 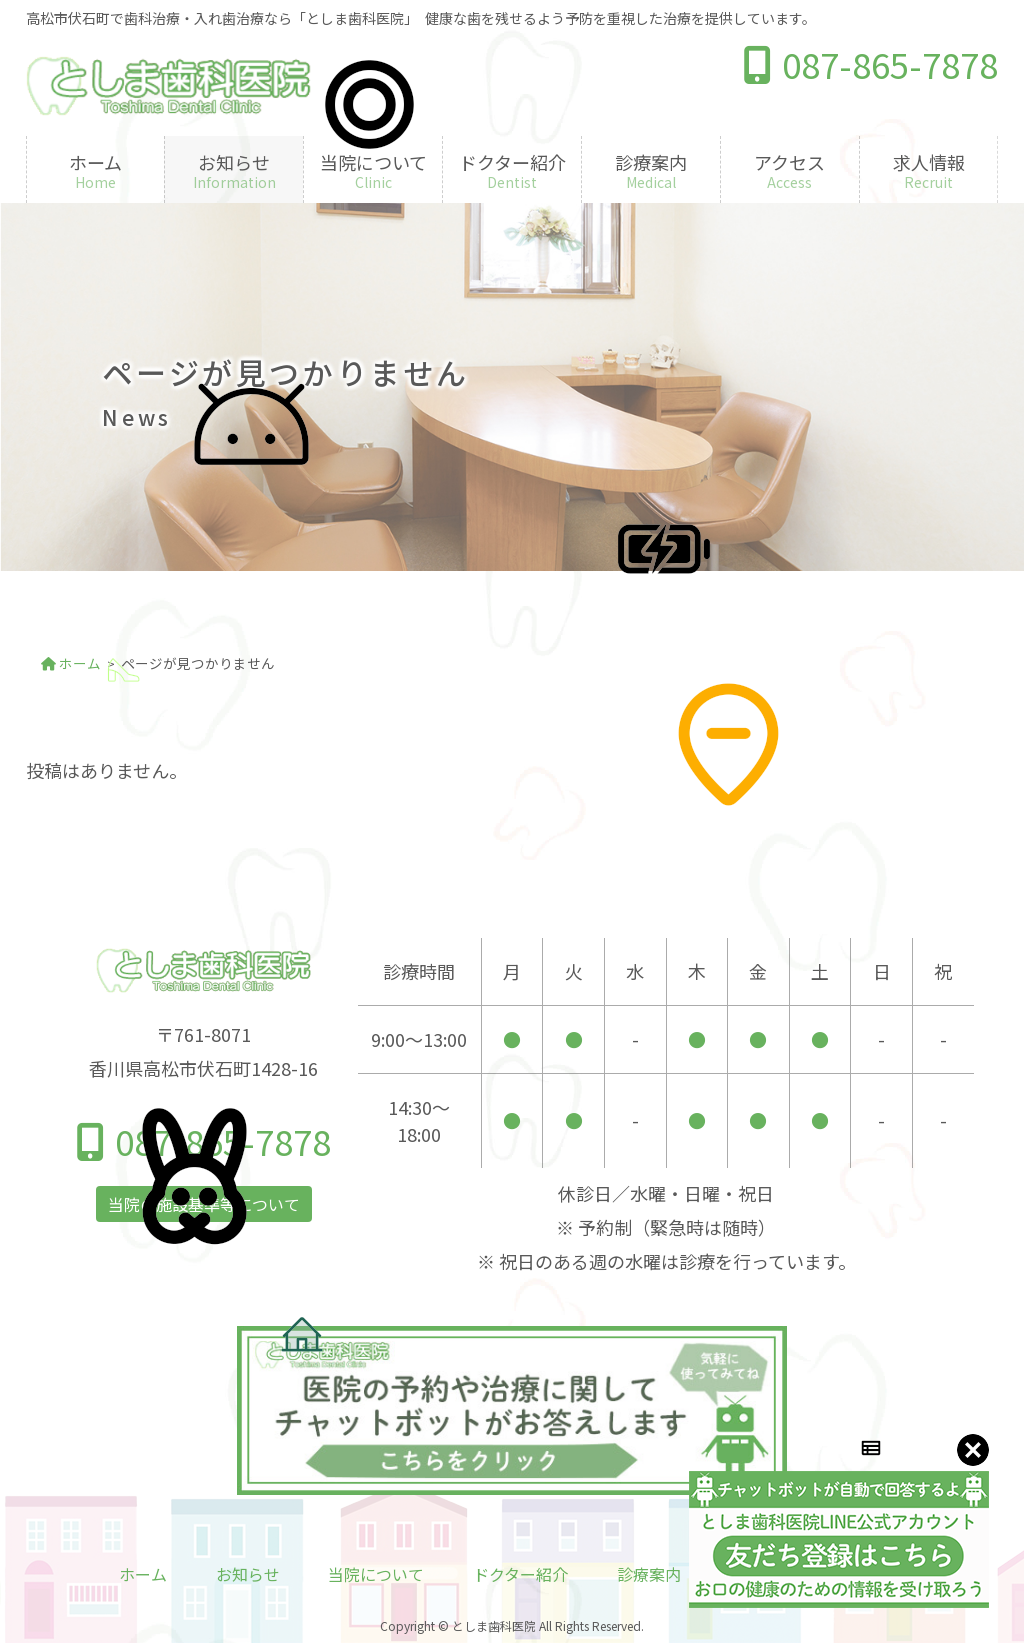 What do you see at coordinates (664, 549) in the screenshot?
I see `indicates device is currently charging` at bounding box center [664, 549].